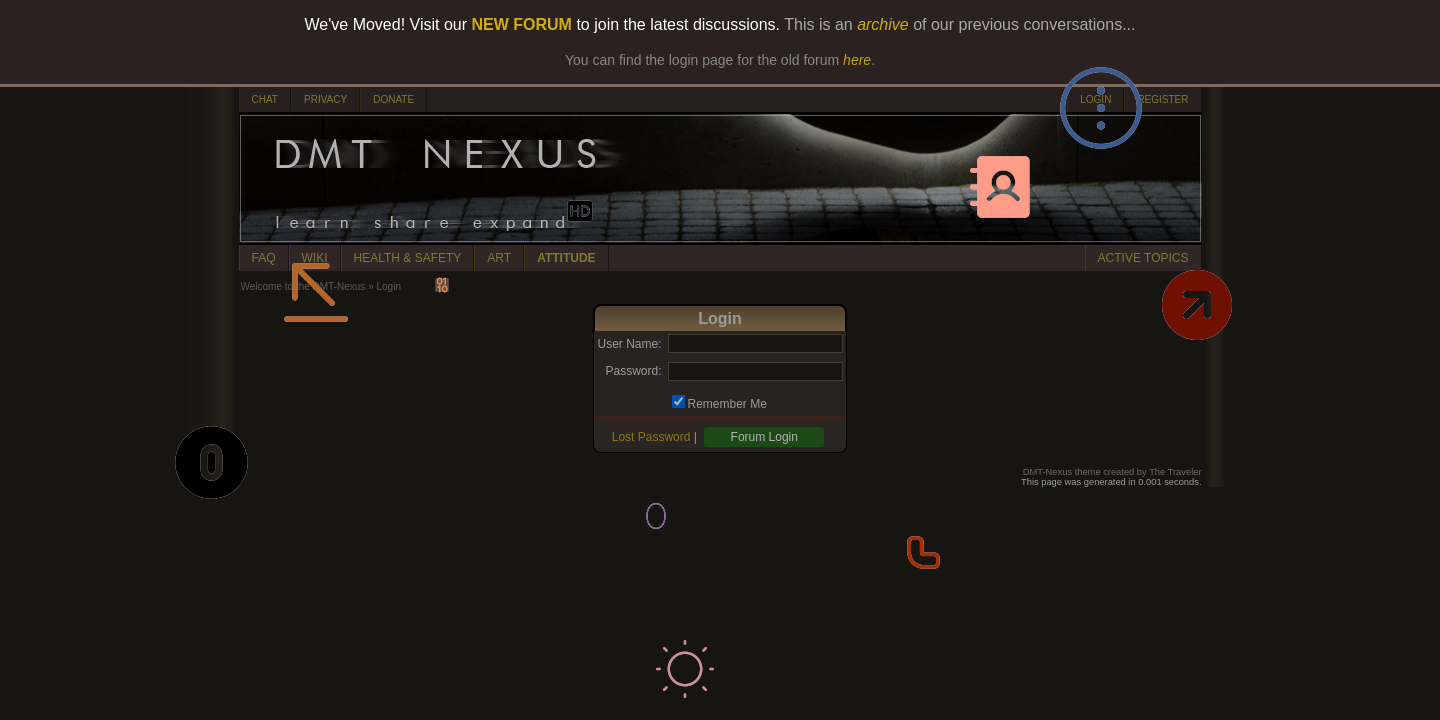  What do you see at coordinates (442, 285) in the screenshot?
I see `view or edit binary data` at bounding box center [442, 285].